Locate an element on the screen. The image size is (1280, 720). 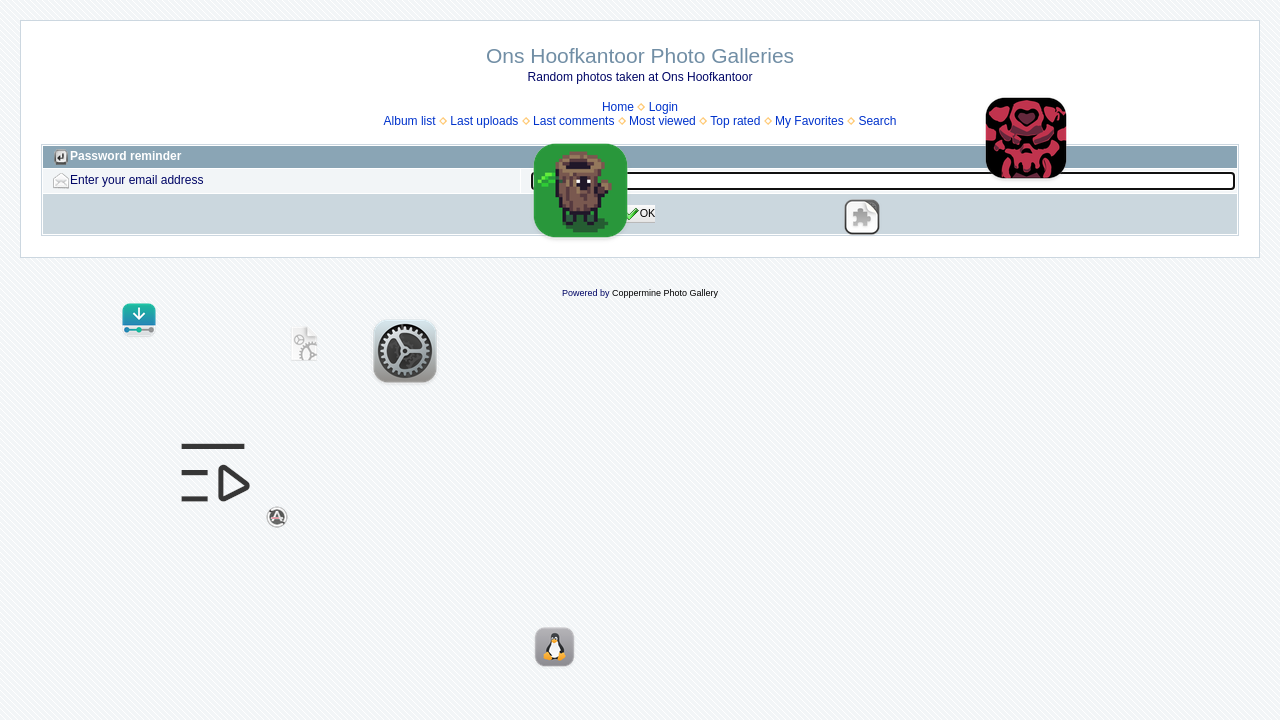
view or manage the play queue is located at coordinates (213, 470).